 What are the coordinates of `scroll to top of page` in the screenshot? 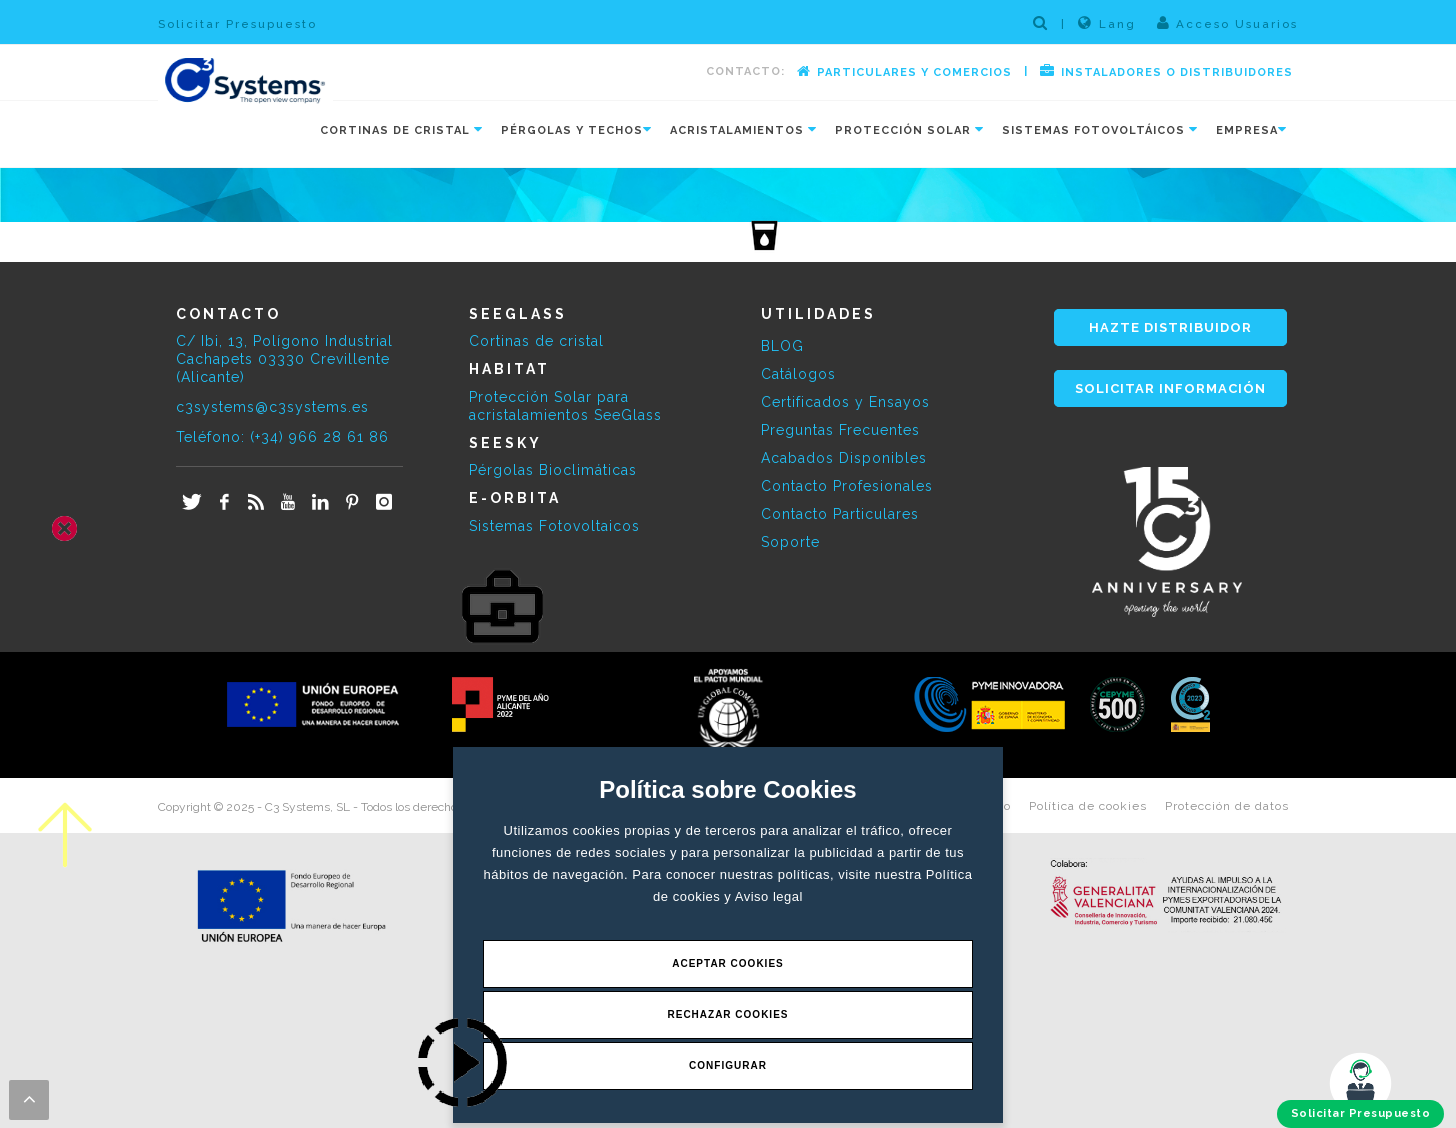 It's located at (65, 835).